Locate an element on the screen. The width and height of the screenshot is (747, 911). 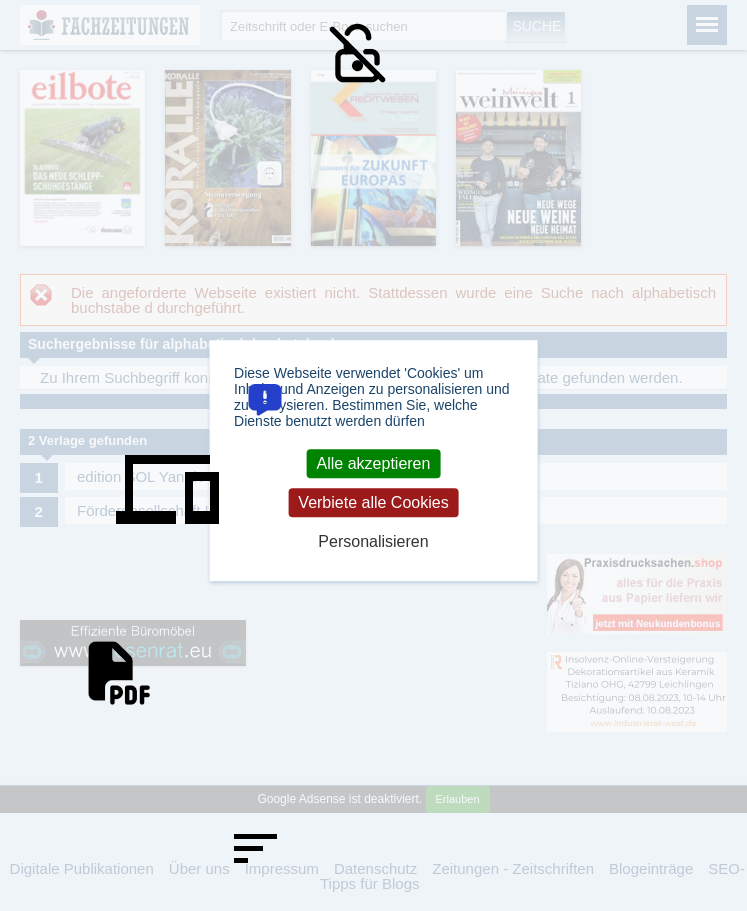
view or open a PDF document is located at coordinates (118, 671).